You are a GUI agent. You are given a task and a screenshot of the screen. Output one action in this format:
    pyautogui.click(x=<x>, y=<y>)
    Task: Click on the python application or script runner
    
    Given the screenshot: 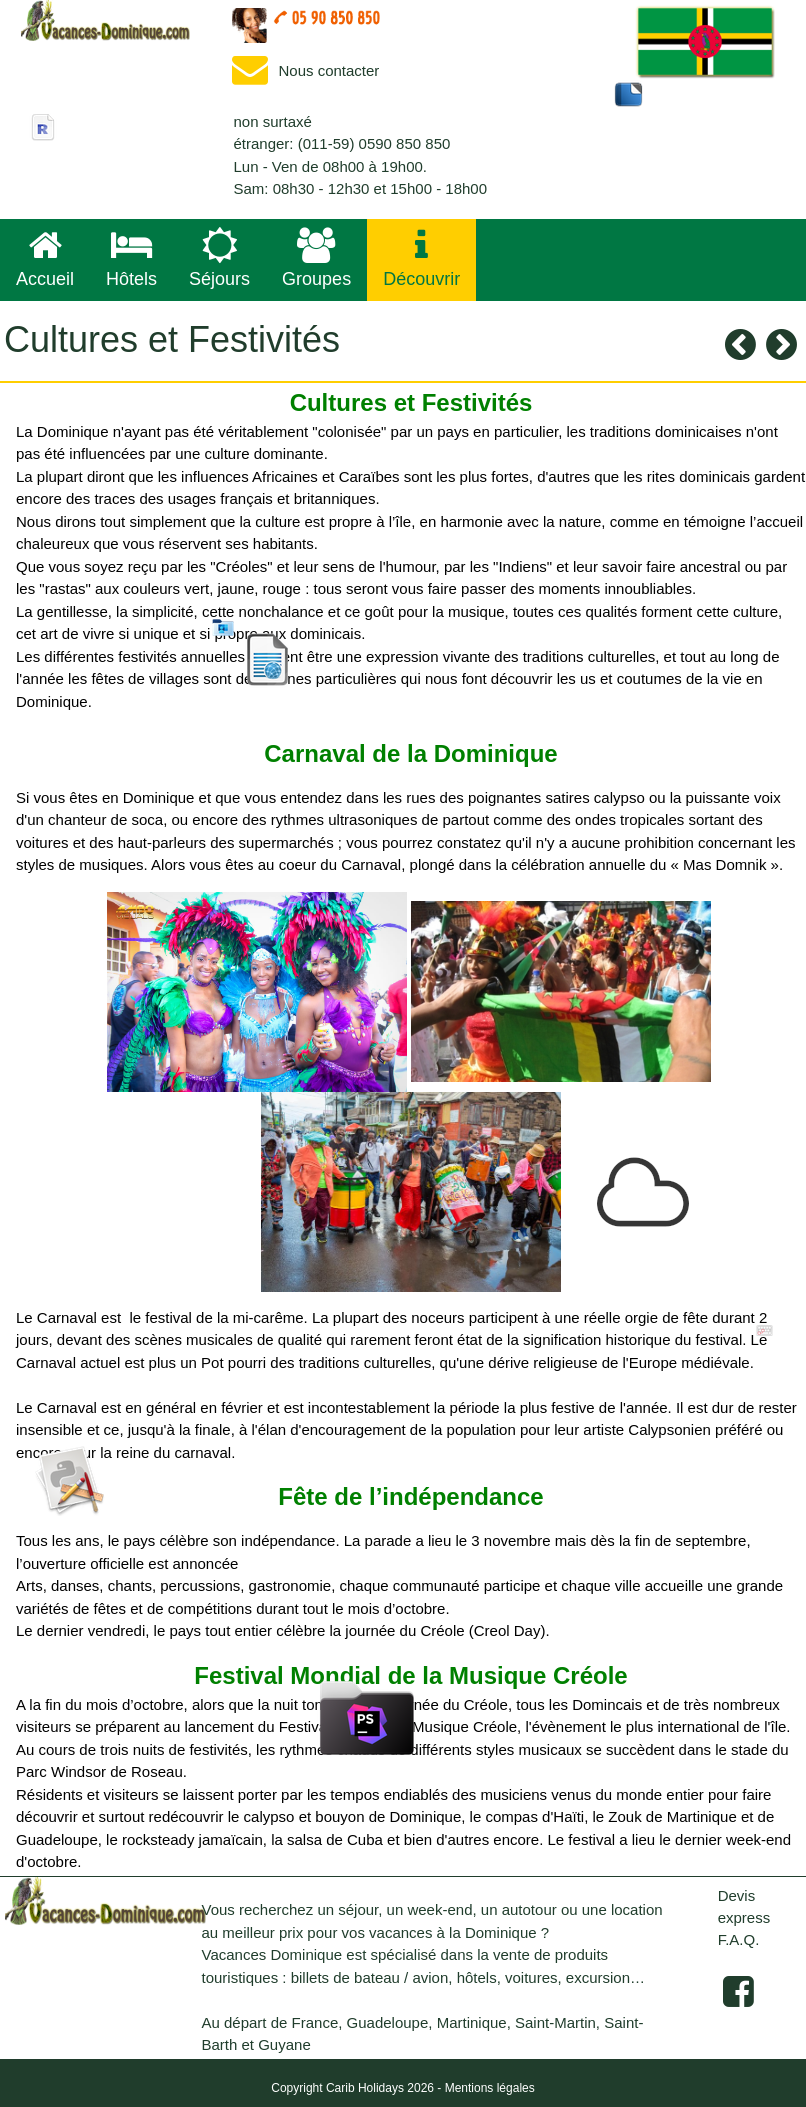 What is the action you would take?
    pyautogui.click(x=70, y=1481)
    